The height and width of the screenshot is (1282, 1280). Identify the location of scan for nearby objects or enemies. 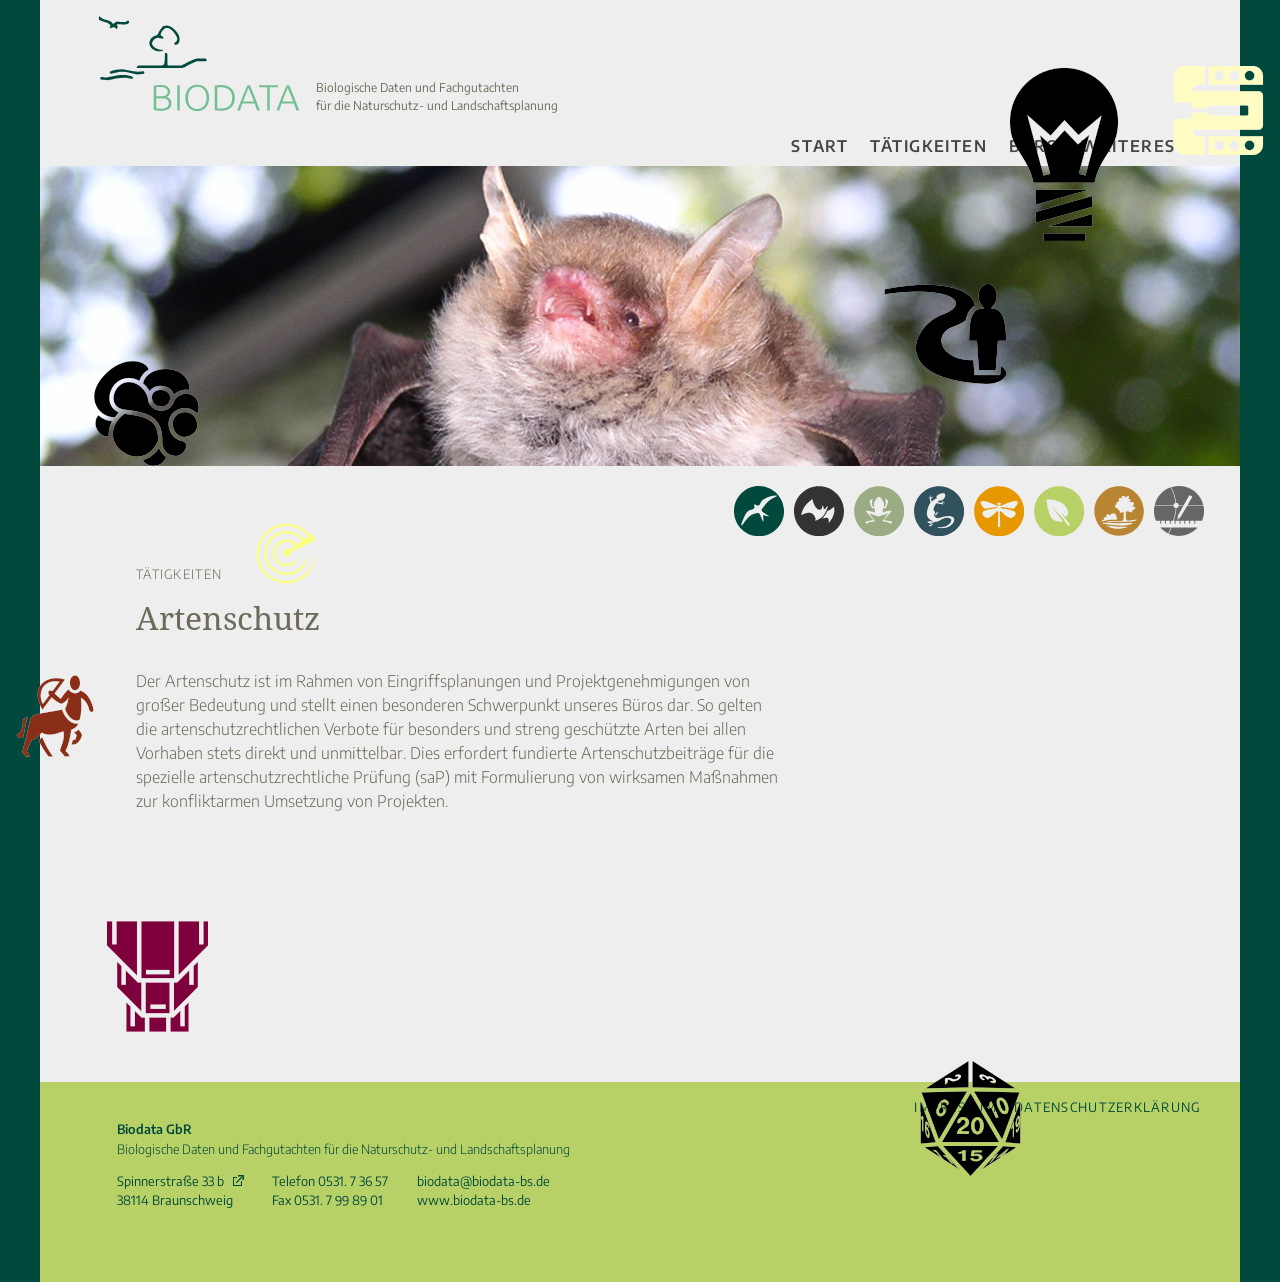
(286, 553).